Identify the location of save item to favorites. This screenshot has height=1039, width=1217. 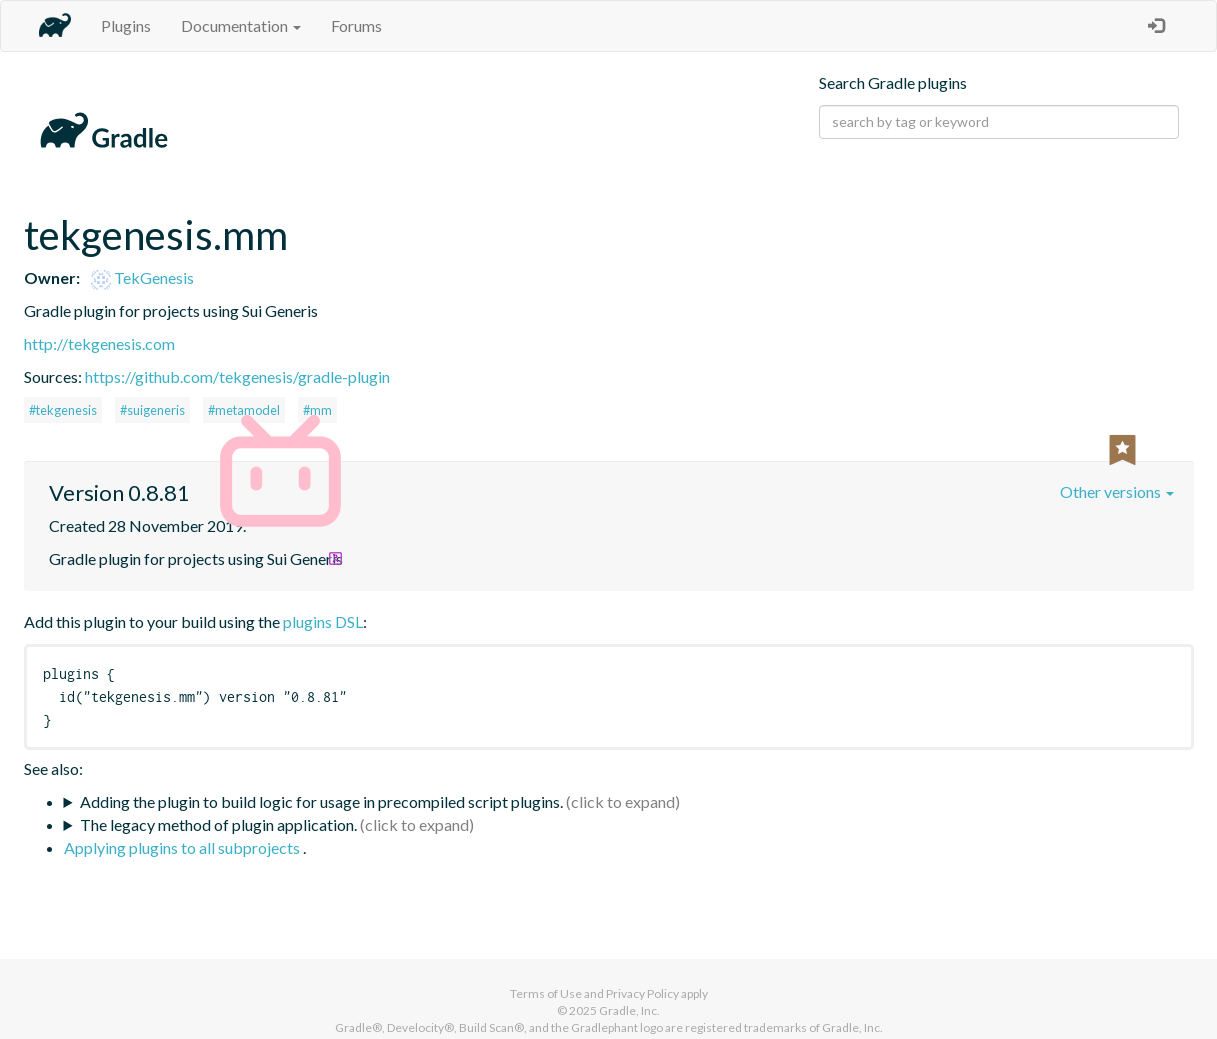
(1122, 449).